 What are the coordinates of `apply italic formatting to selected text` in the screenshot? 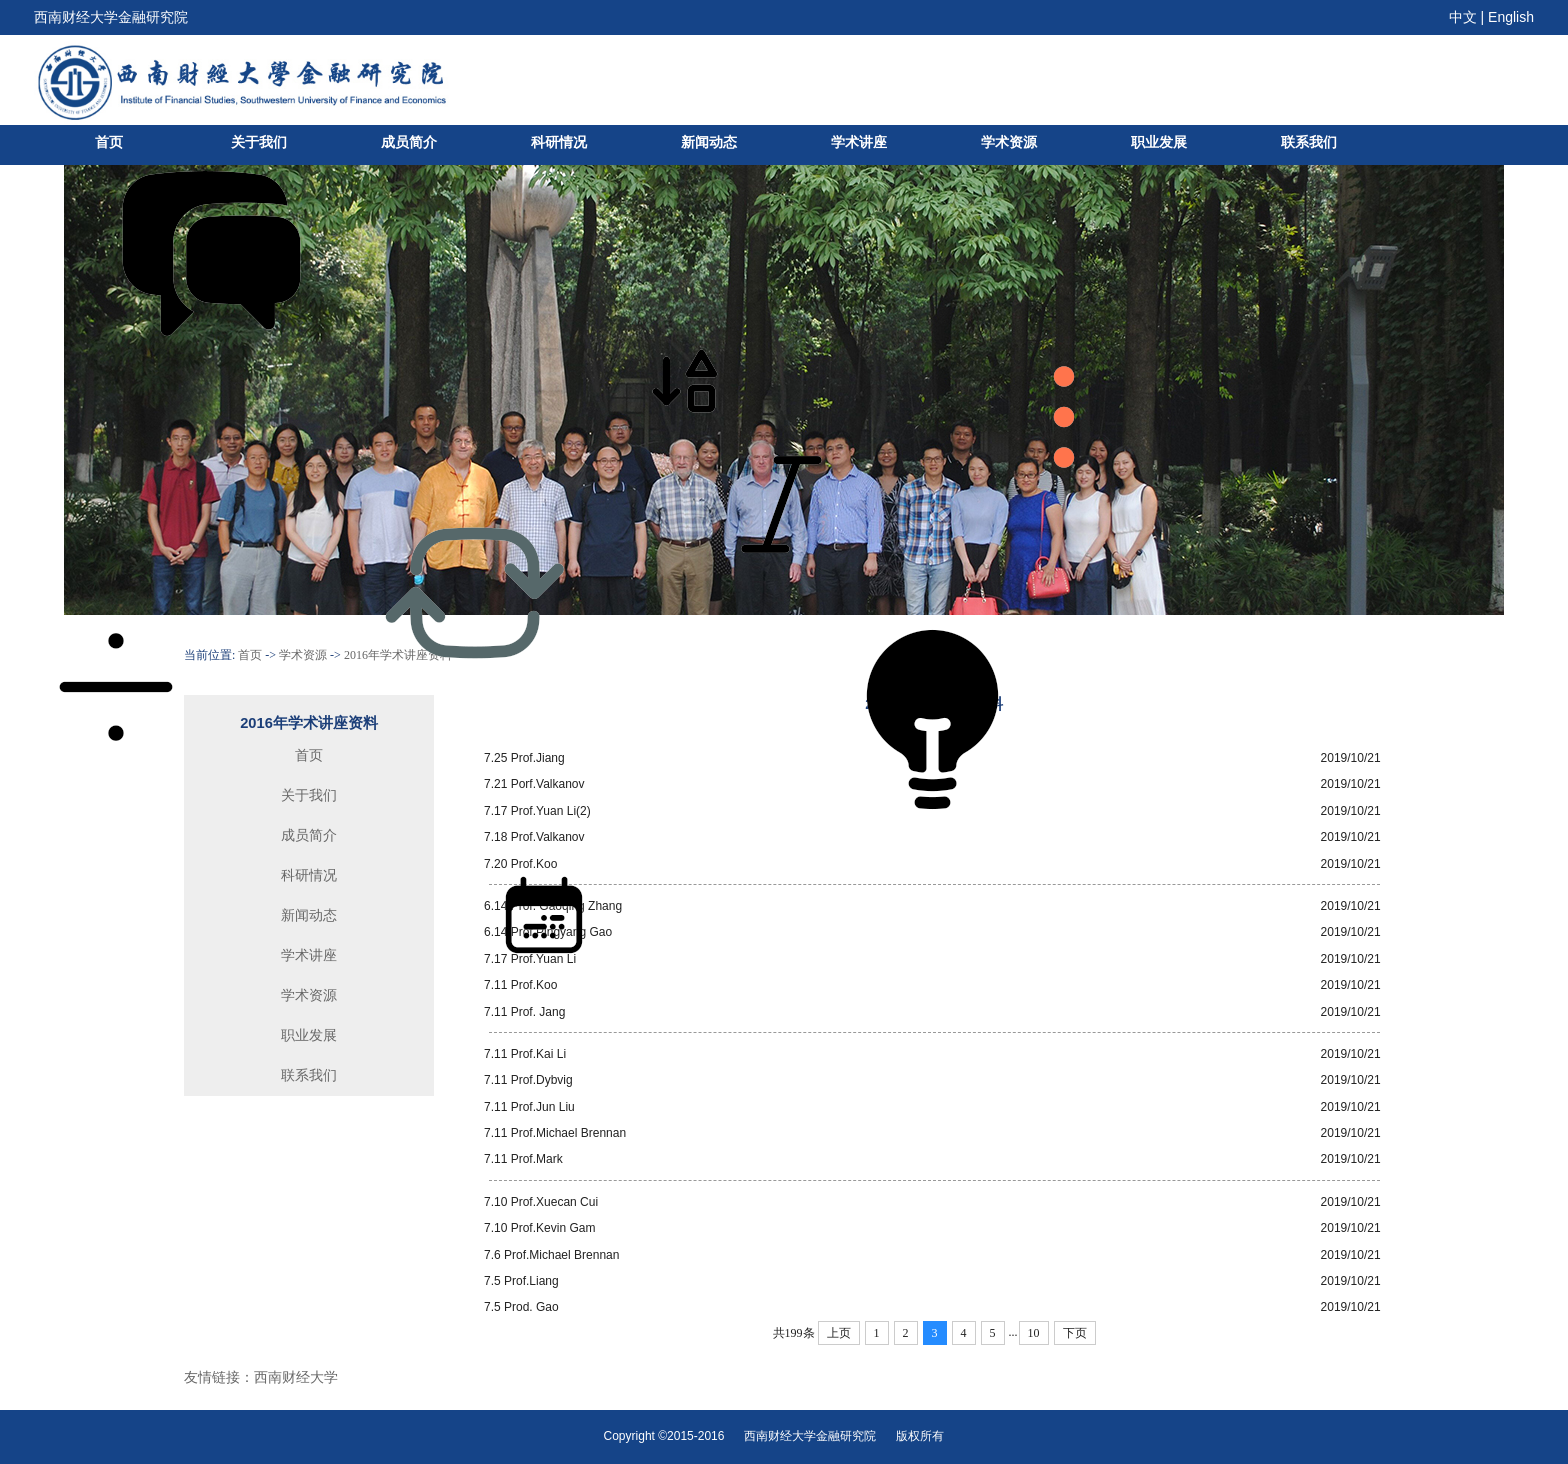 It's located at (781, 504).